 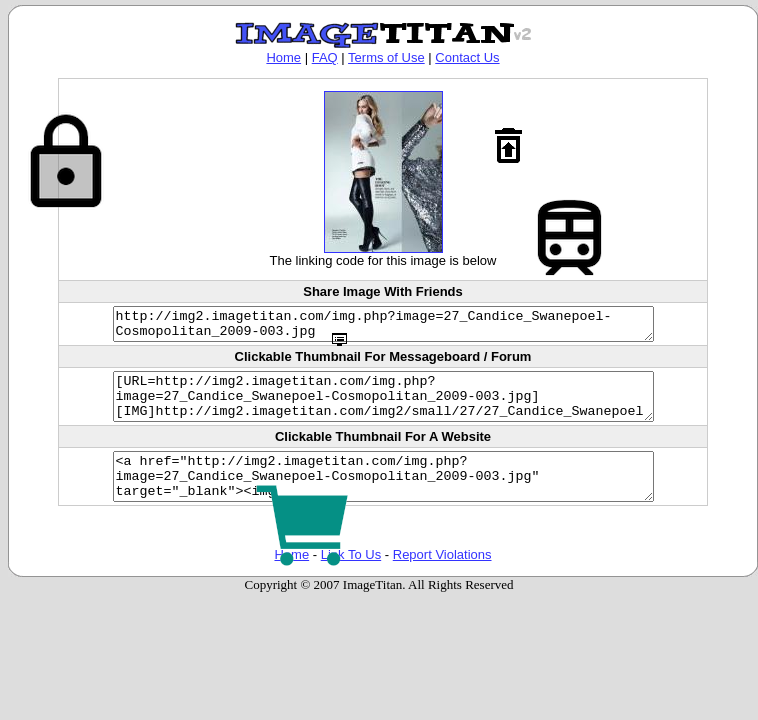 What do you see at coordinates (569, 239) in the screenshot?
I see `view train schedules or routes` at bounding box center [569, 239].